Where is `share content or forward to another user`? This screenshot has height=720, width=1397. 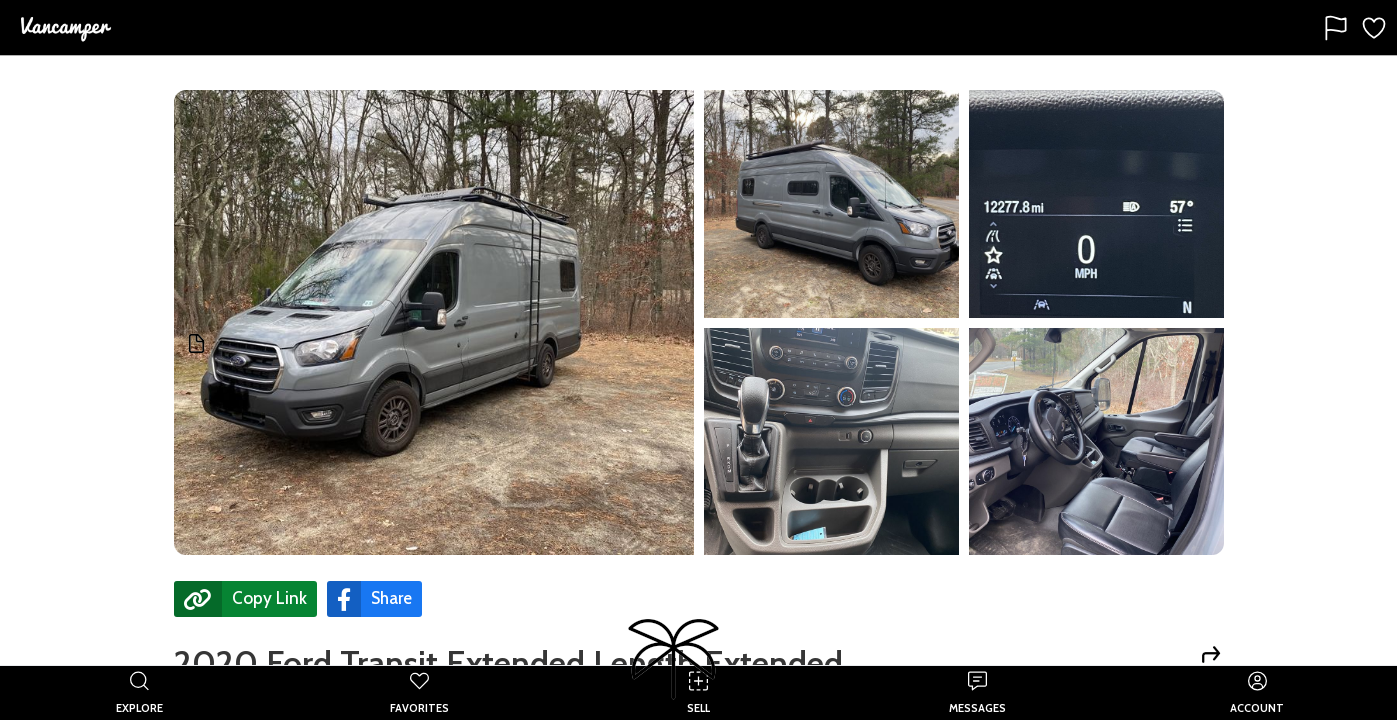
share content or forward to another user is located at coordinates (1210, 654).